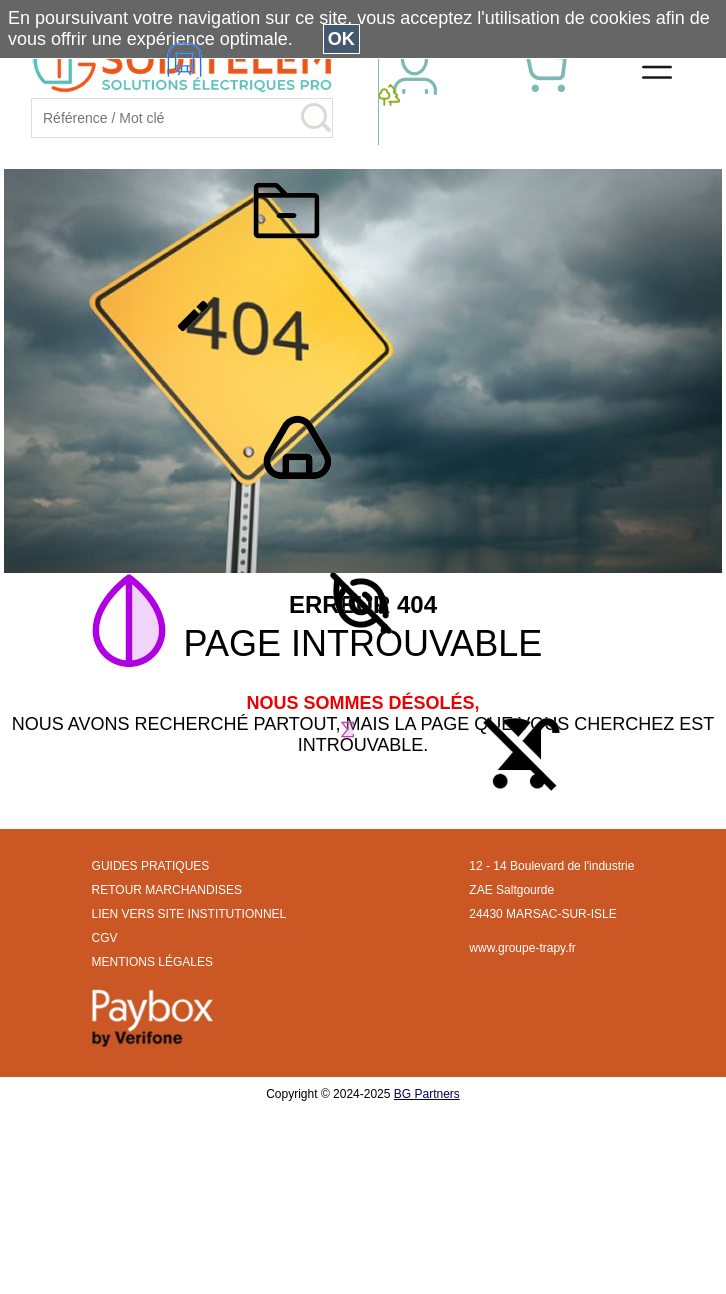 This screenshot has width=726, height=1294. What do you see at coordinates (286, 210) in the screenshot?
I see `remove a folder from your files` at bounding box center [286, 210].